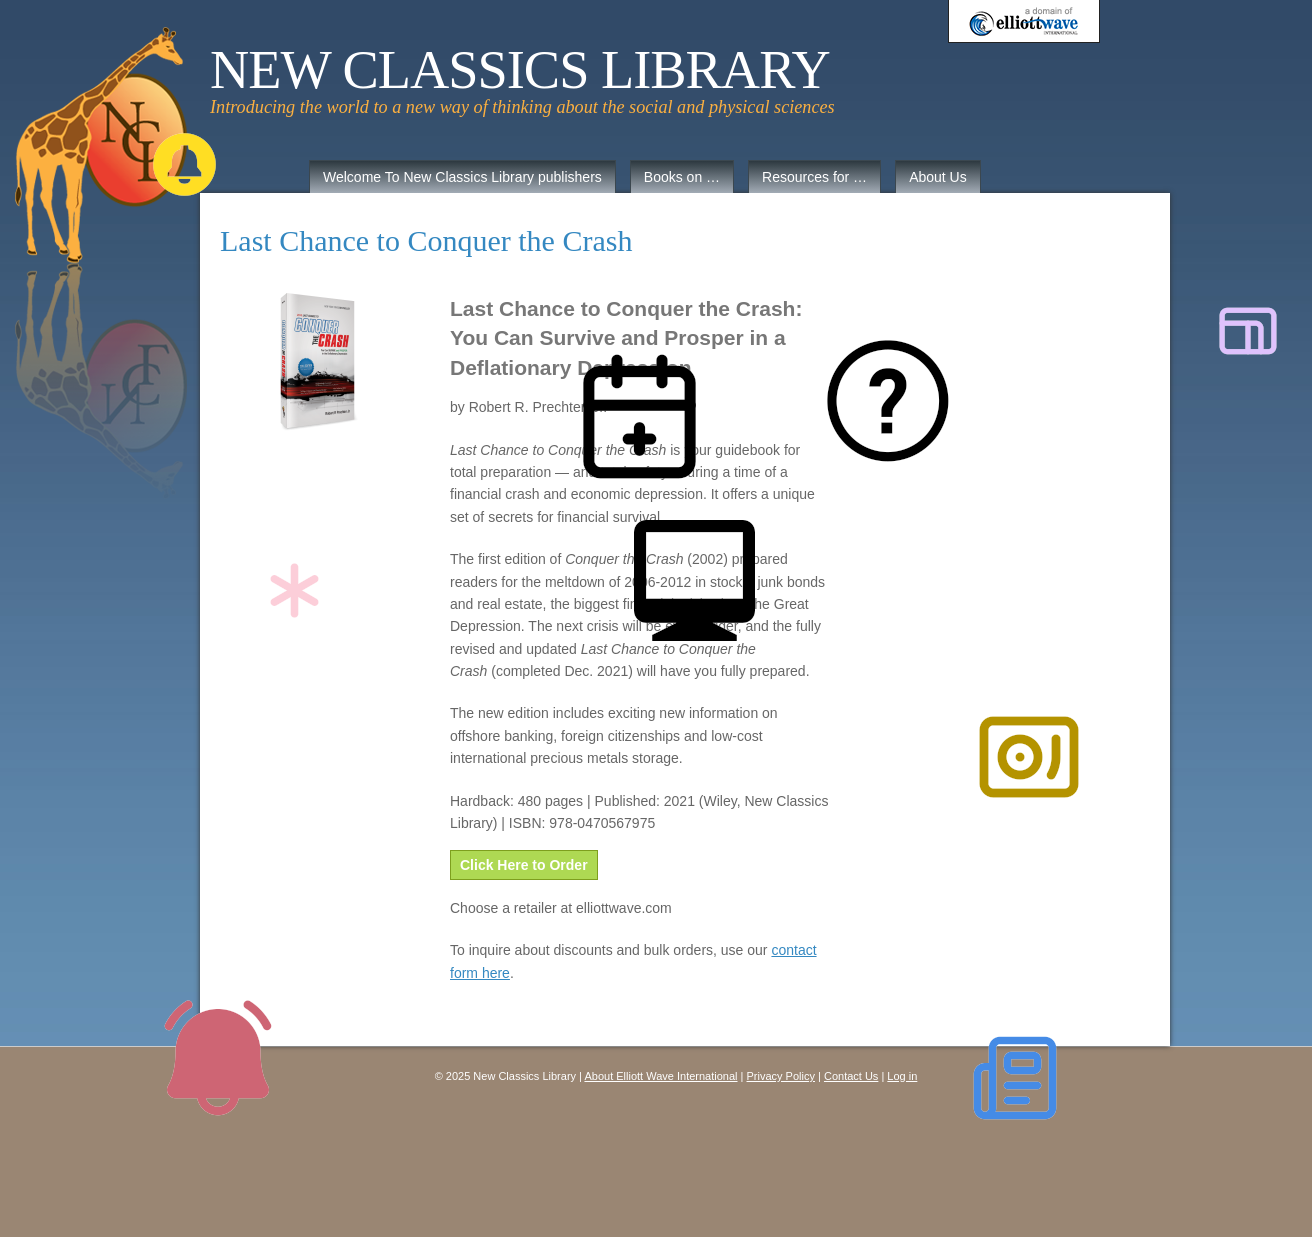  Describe the element at coordinates (1015, 1078) in the screenshot. I see `view news articles or updates` at that location.